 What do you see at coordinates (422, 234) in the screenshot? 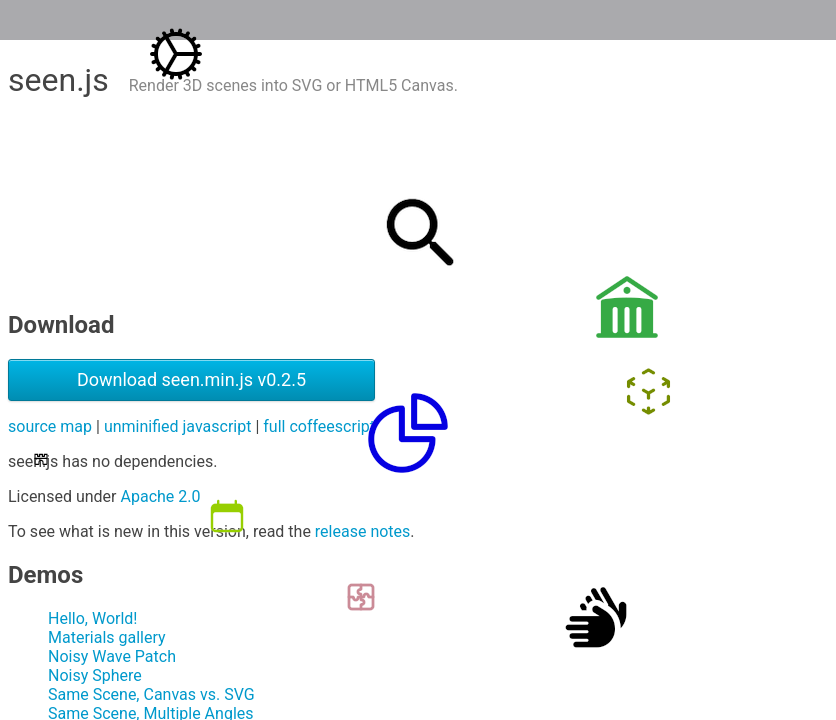
I see `search for content or items` at bounding box center [422, 234].